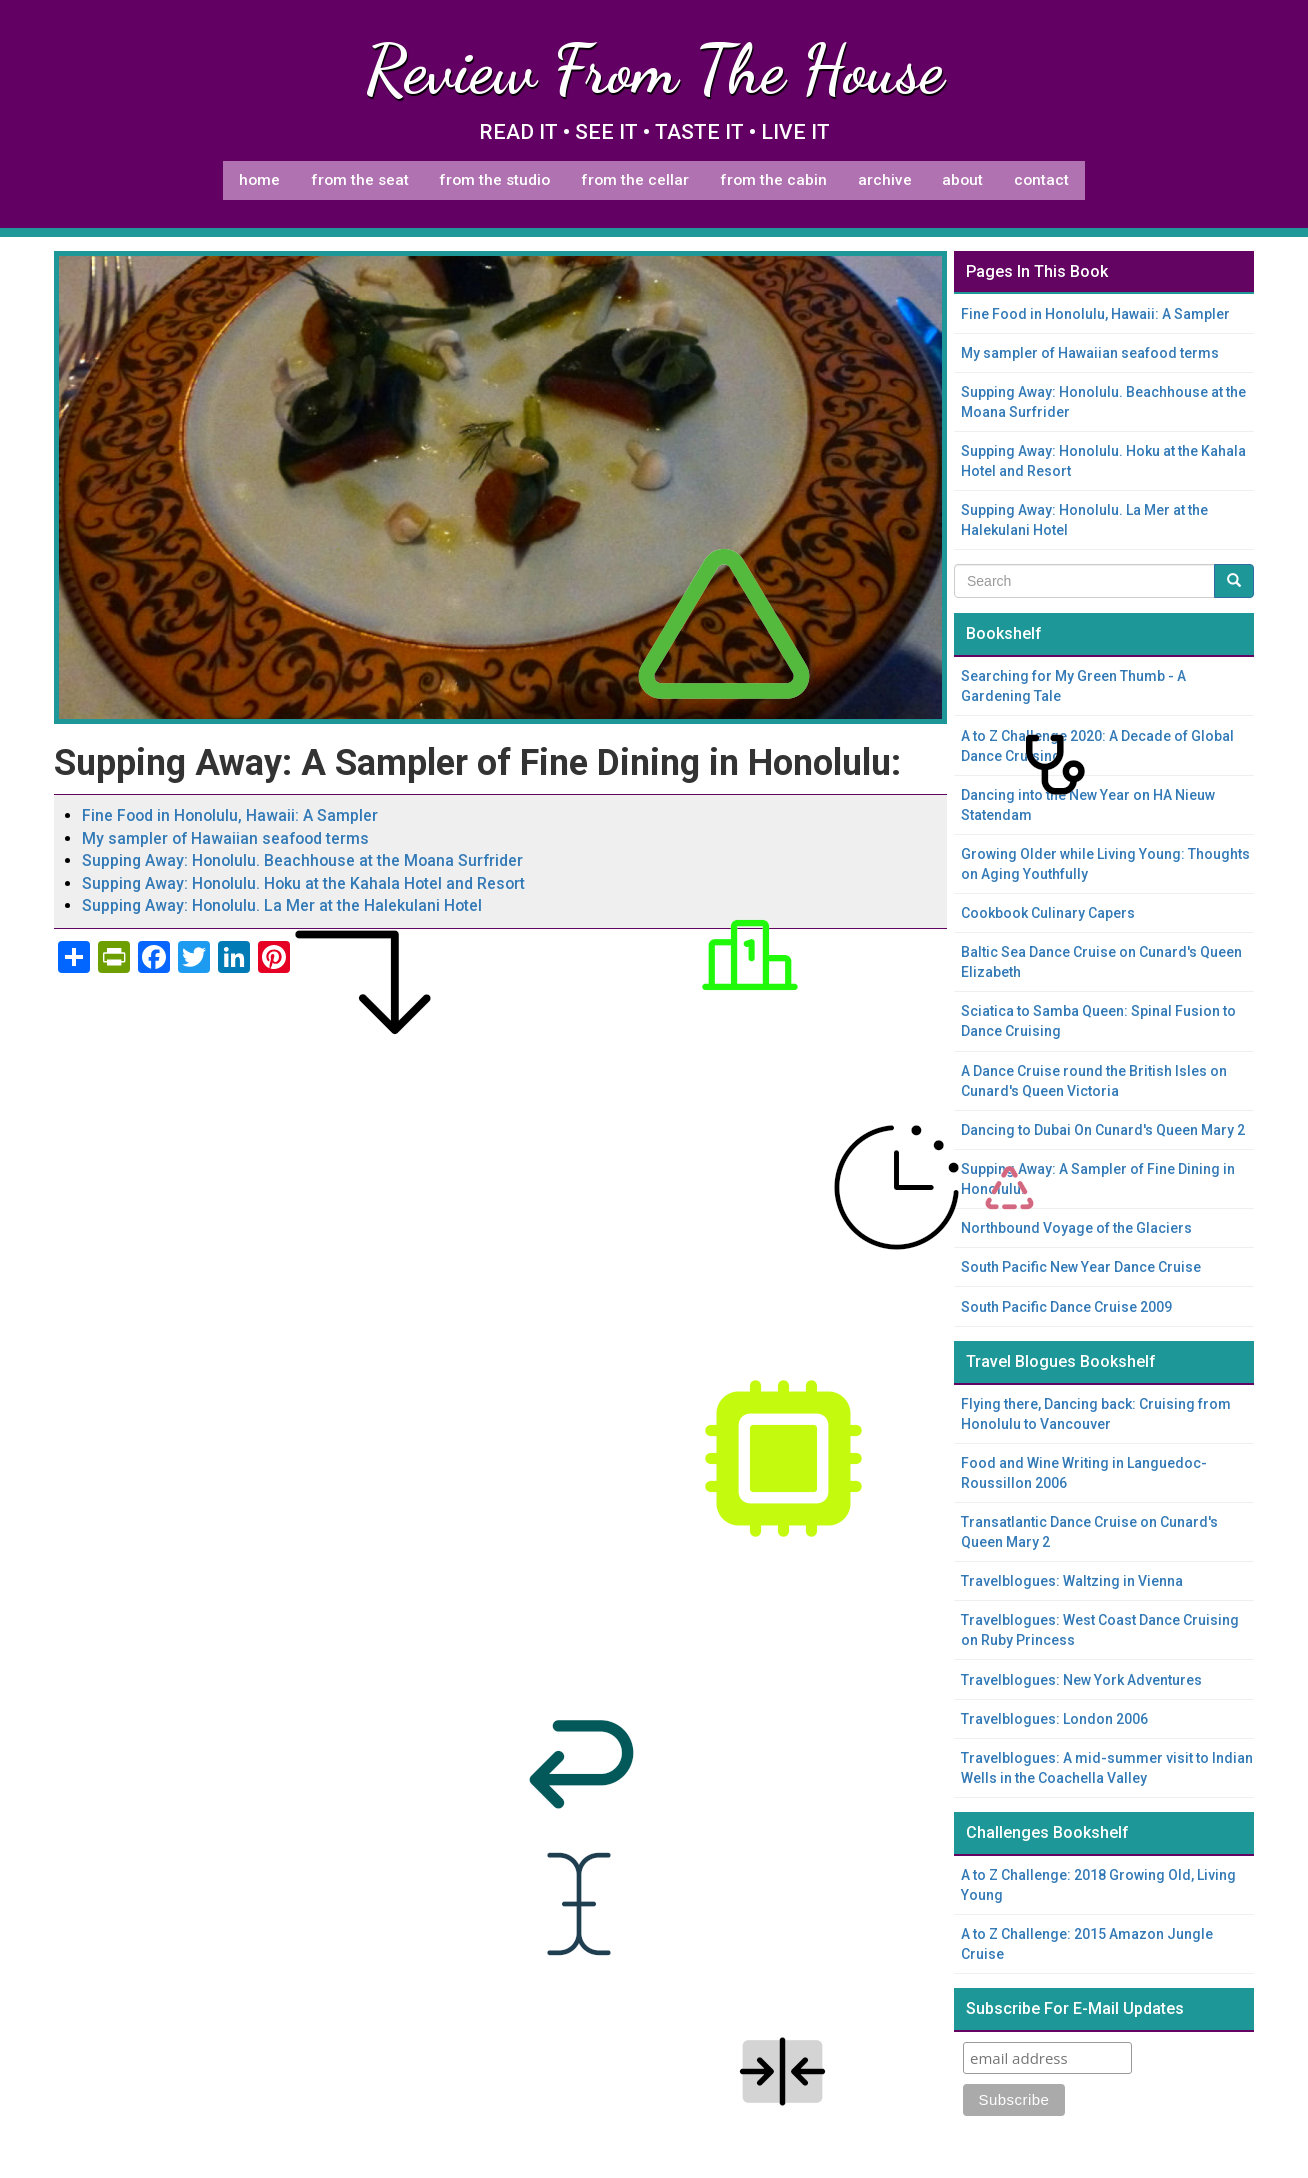 The height and width of the screenshot is (2178, 1308). Describe the element at coordinates (750, 955) in the screenshot. I see `view leaderboard rankings` at that location.